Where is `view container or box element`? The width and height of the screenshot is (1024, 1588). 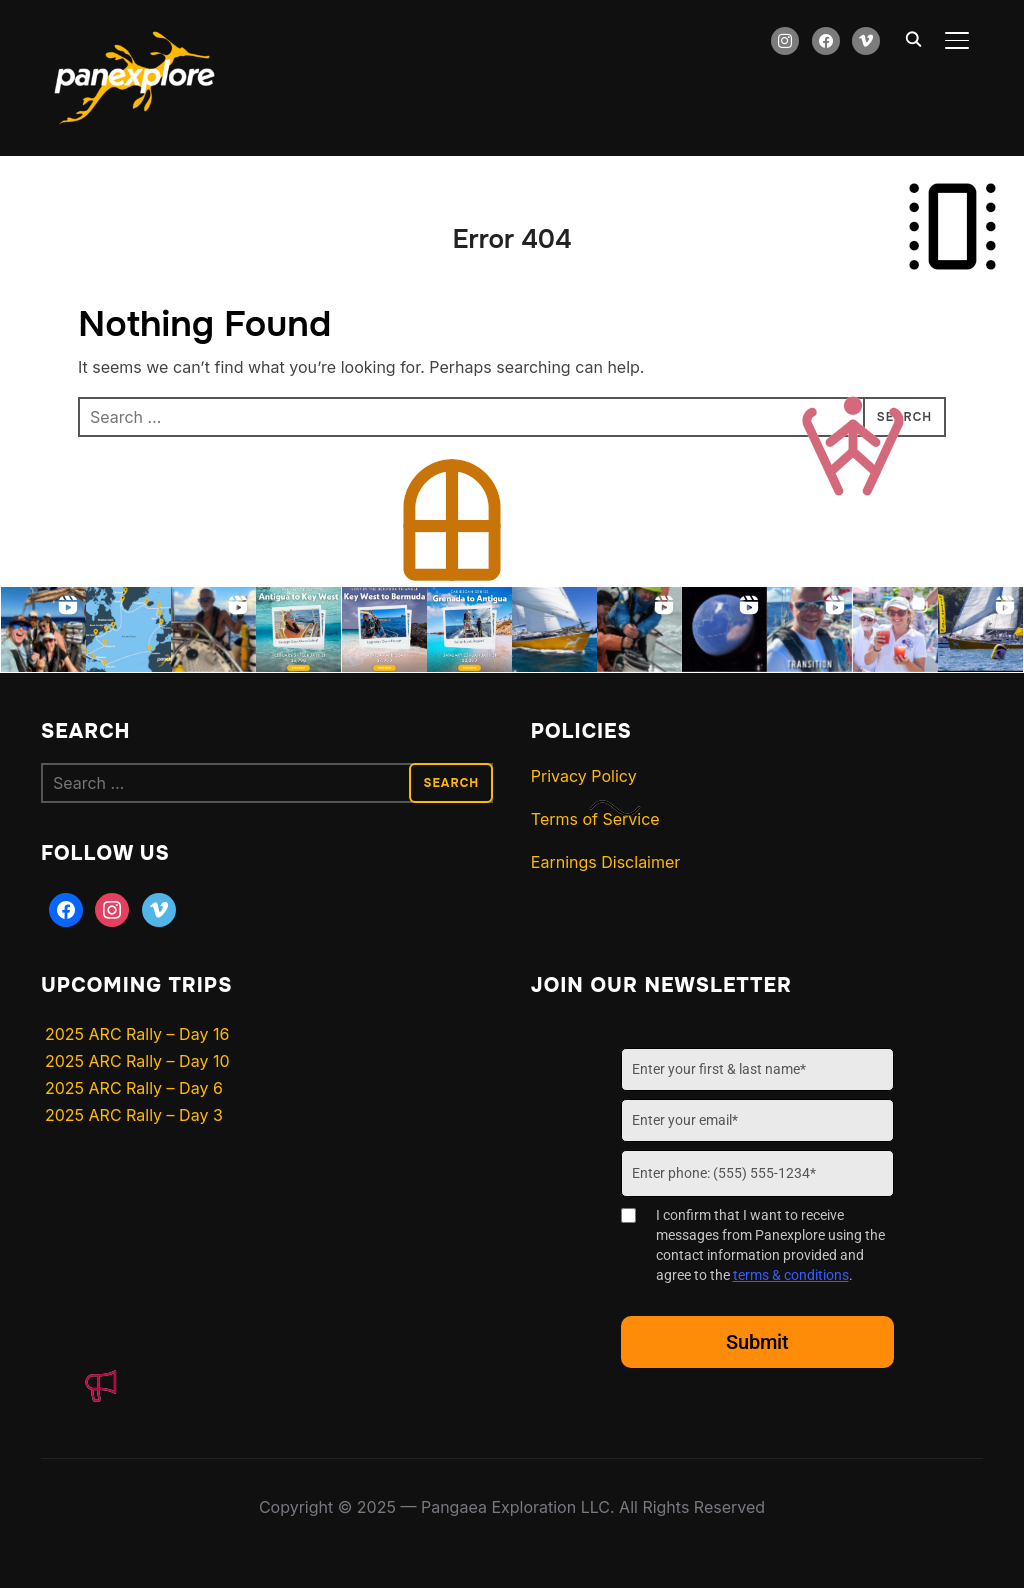 view container or box element is located at coordinates (952, 226).